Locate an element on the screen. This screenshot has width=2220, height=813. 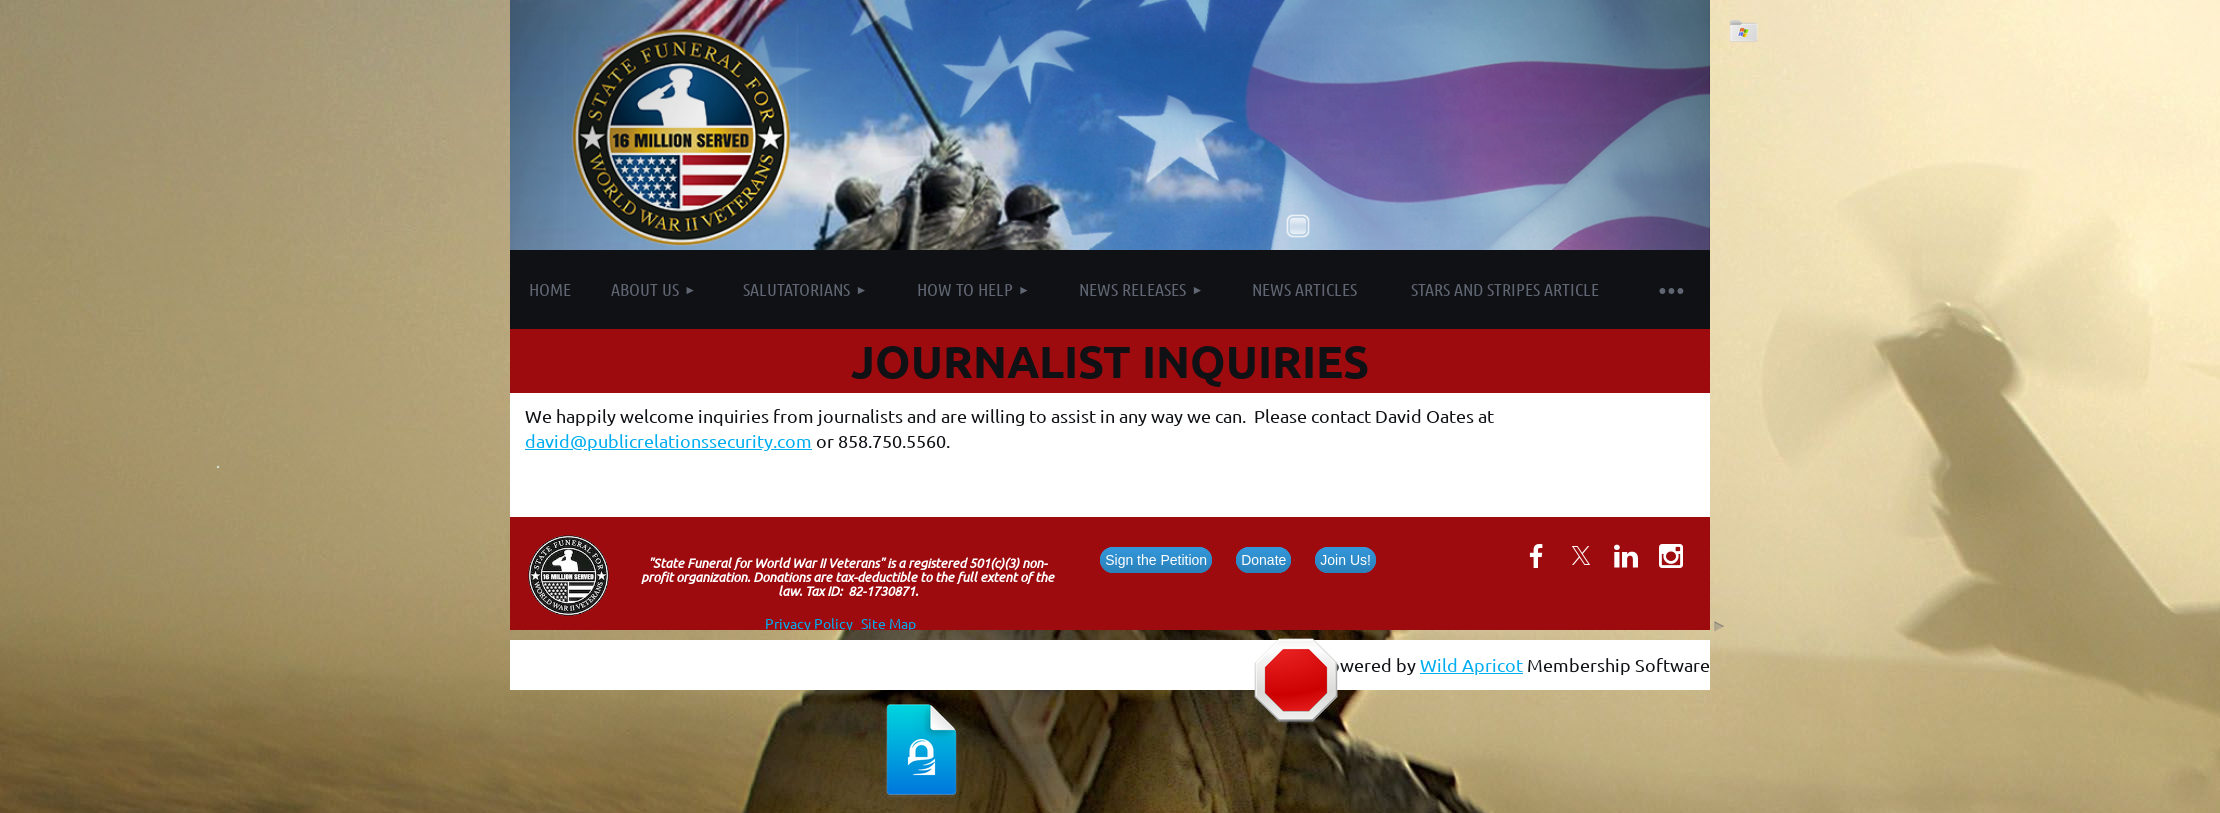
navigate to the next item or section is located at coordinates (1720, 627).